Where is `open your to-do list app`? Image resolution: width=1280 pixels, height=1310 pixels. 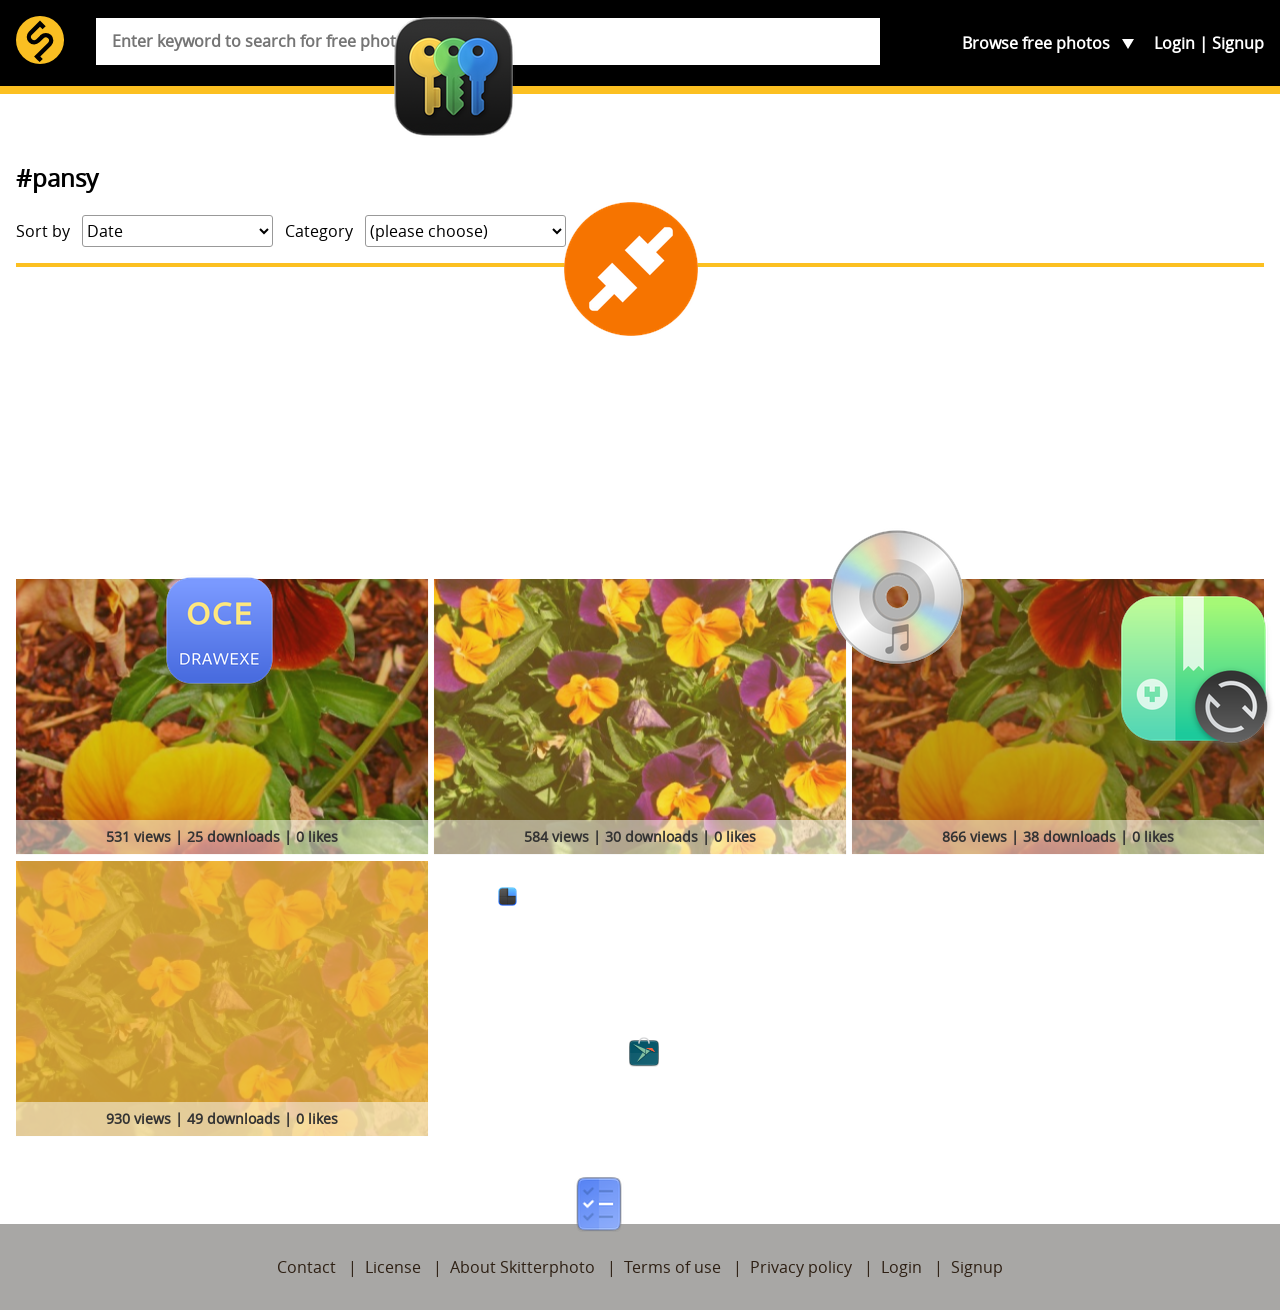
open your to-do list app is located at coordinates (599, 1204).